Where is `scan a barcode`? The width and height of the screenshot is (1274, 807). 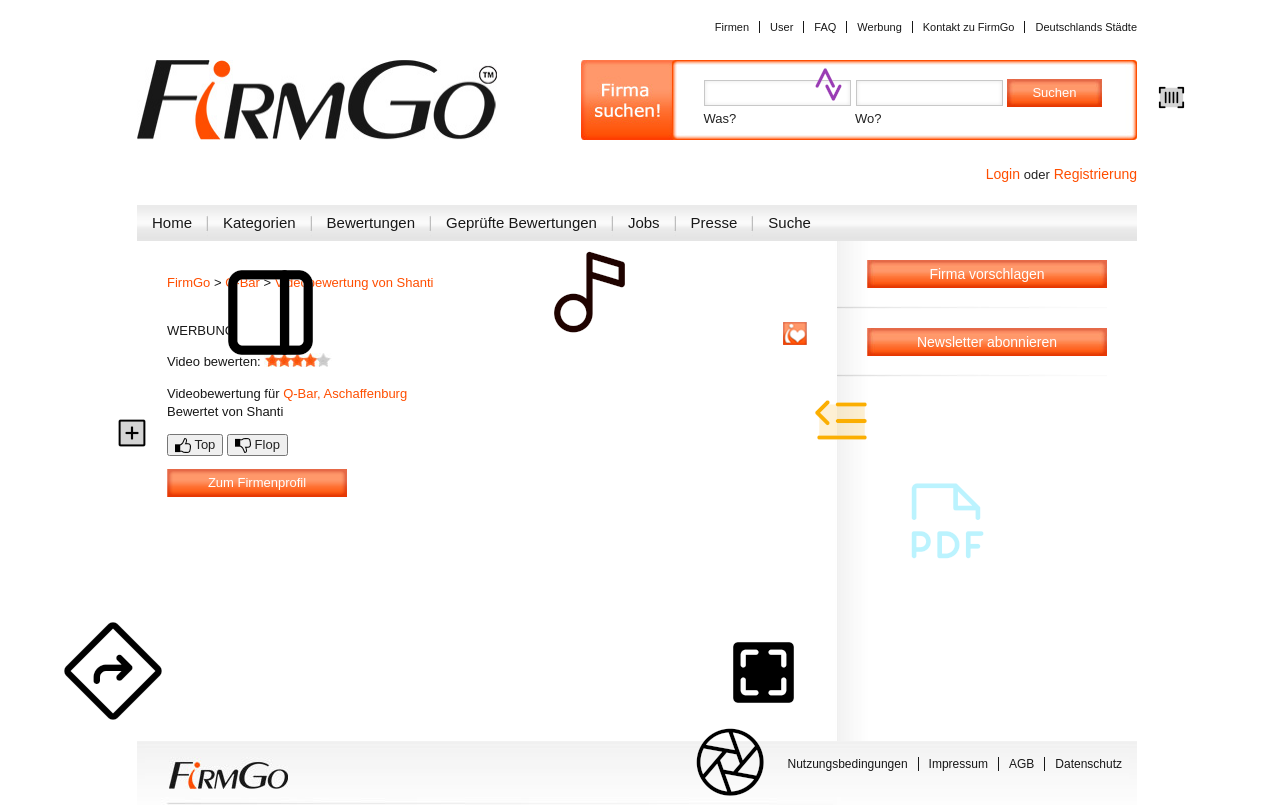 scan a barcode is located at coordinates (1171, 97).